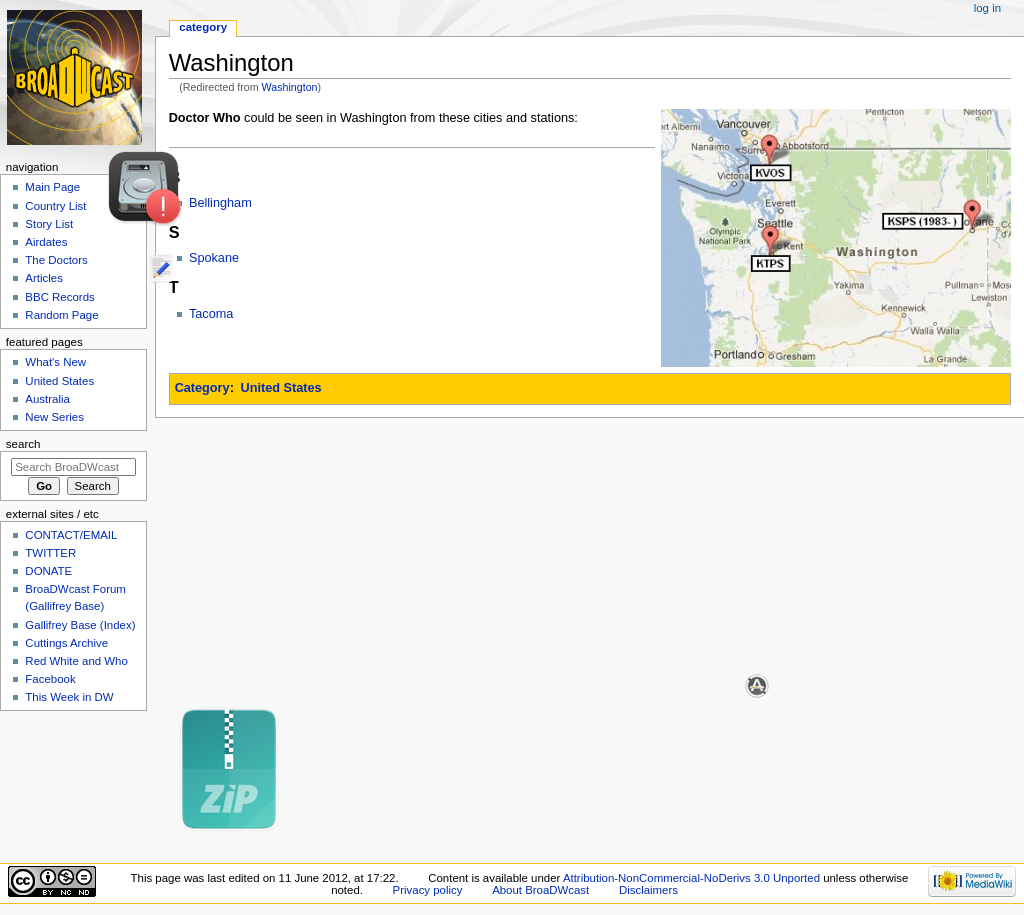 The height and width of the screenshot is (915, 1024). I want to click on check for available software updates, so click(757, 686).